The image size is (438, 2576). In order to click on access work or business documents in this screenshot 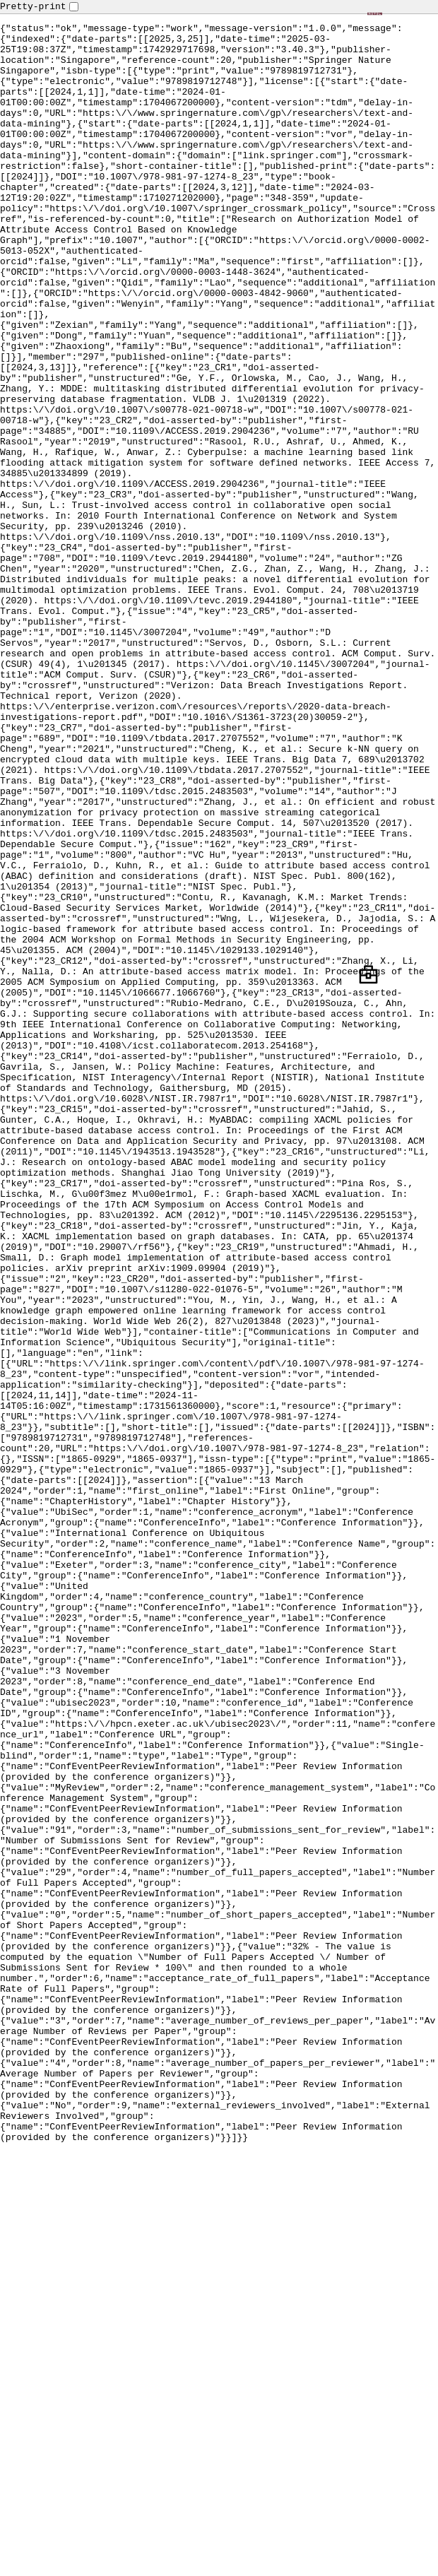, I will do `click(368, 975)`.